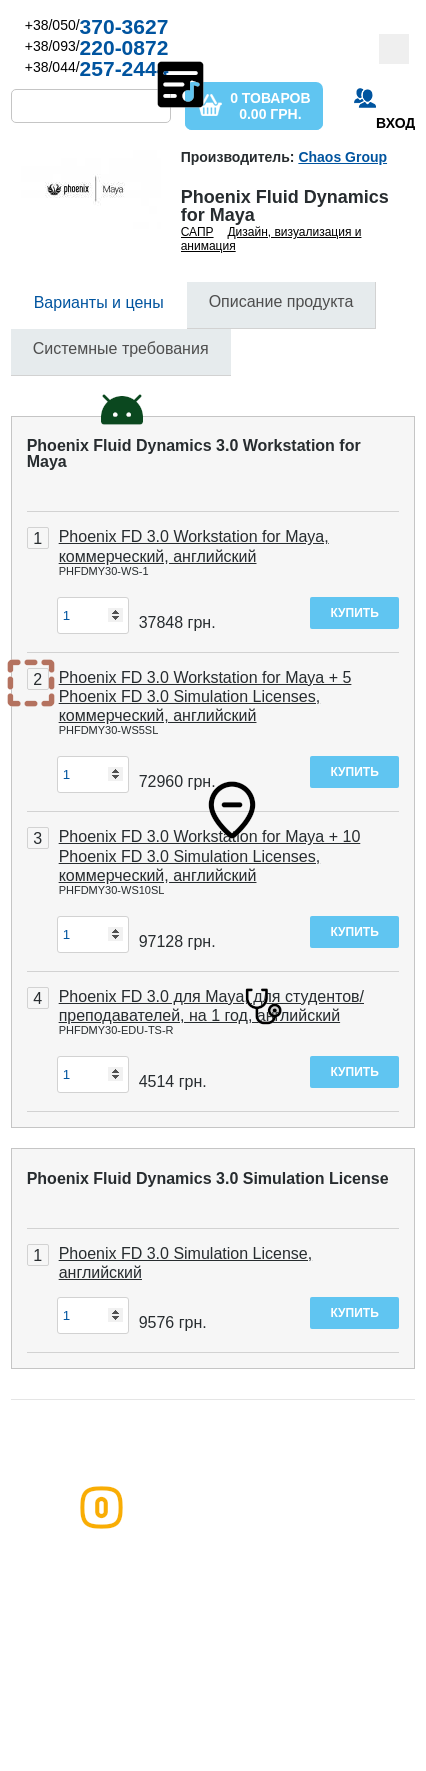 The width and height of the screenshot is (426, 1771). Describe the element at coordinates (232, 810) in the screenshot. I see `remove a saved location` at that location.